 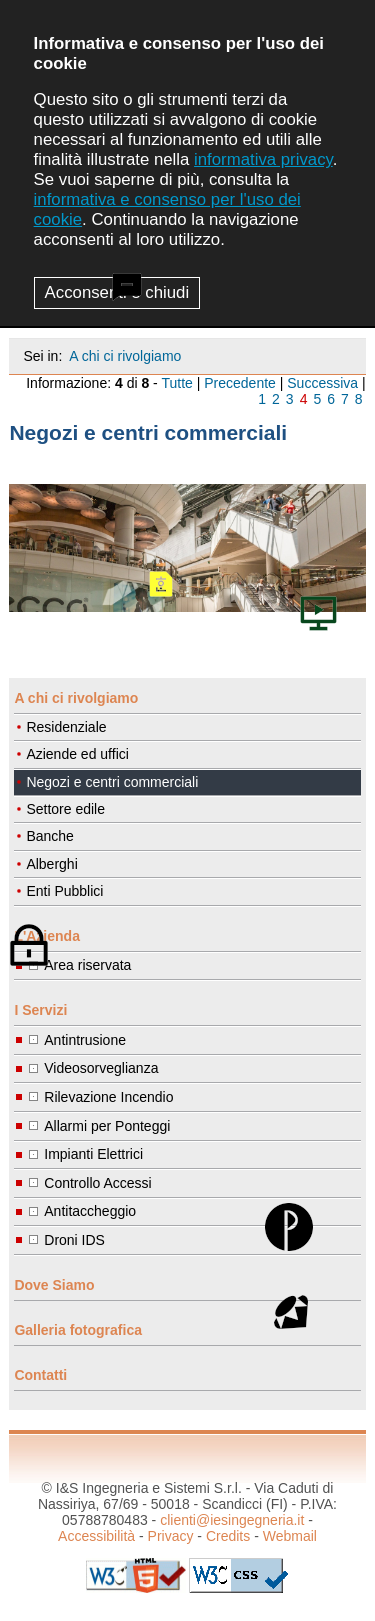 What do you see at coordinates (127, 286) in the screenshot?
I see `open messaging or chat` at bounding box center [127, 286].